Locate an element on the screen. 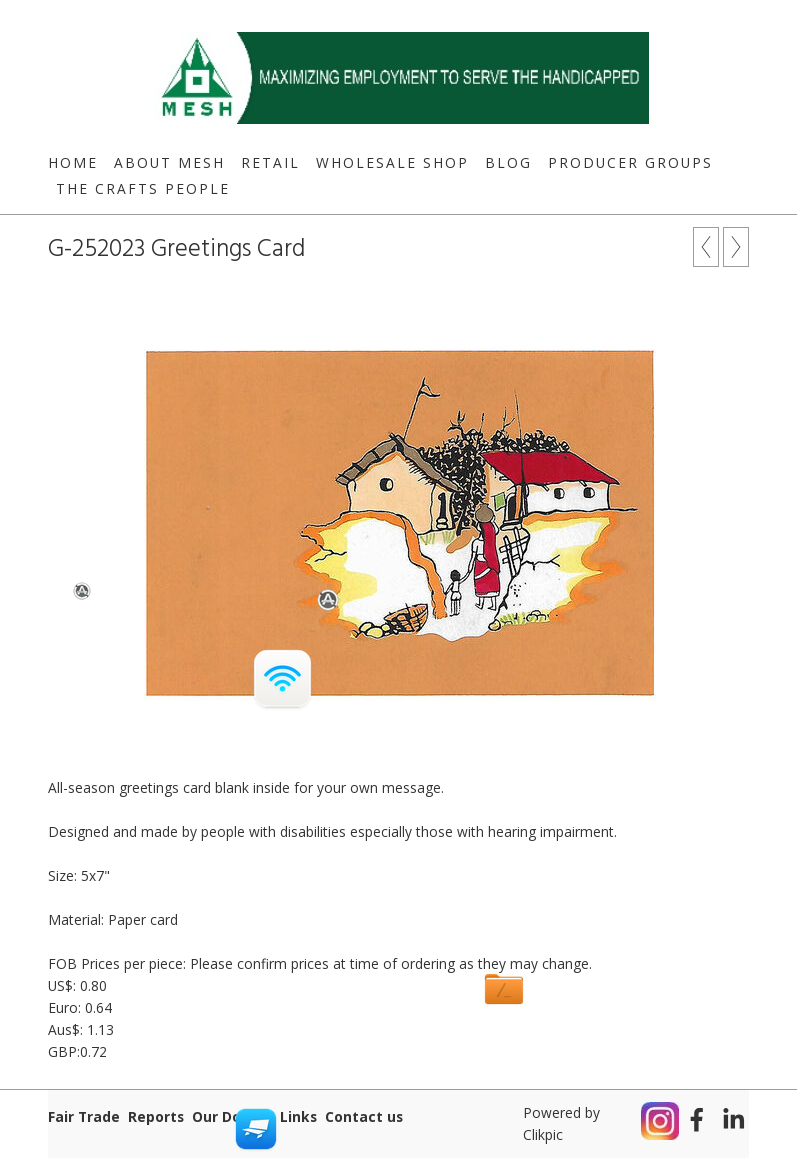  access the root directory is located at coordinates (504, 989).